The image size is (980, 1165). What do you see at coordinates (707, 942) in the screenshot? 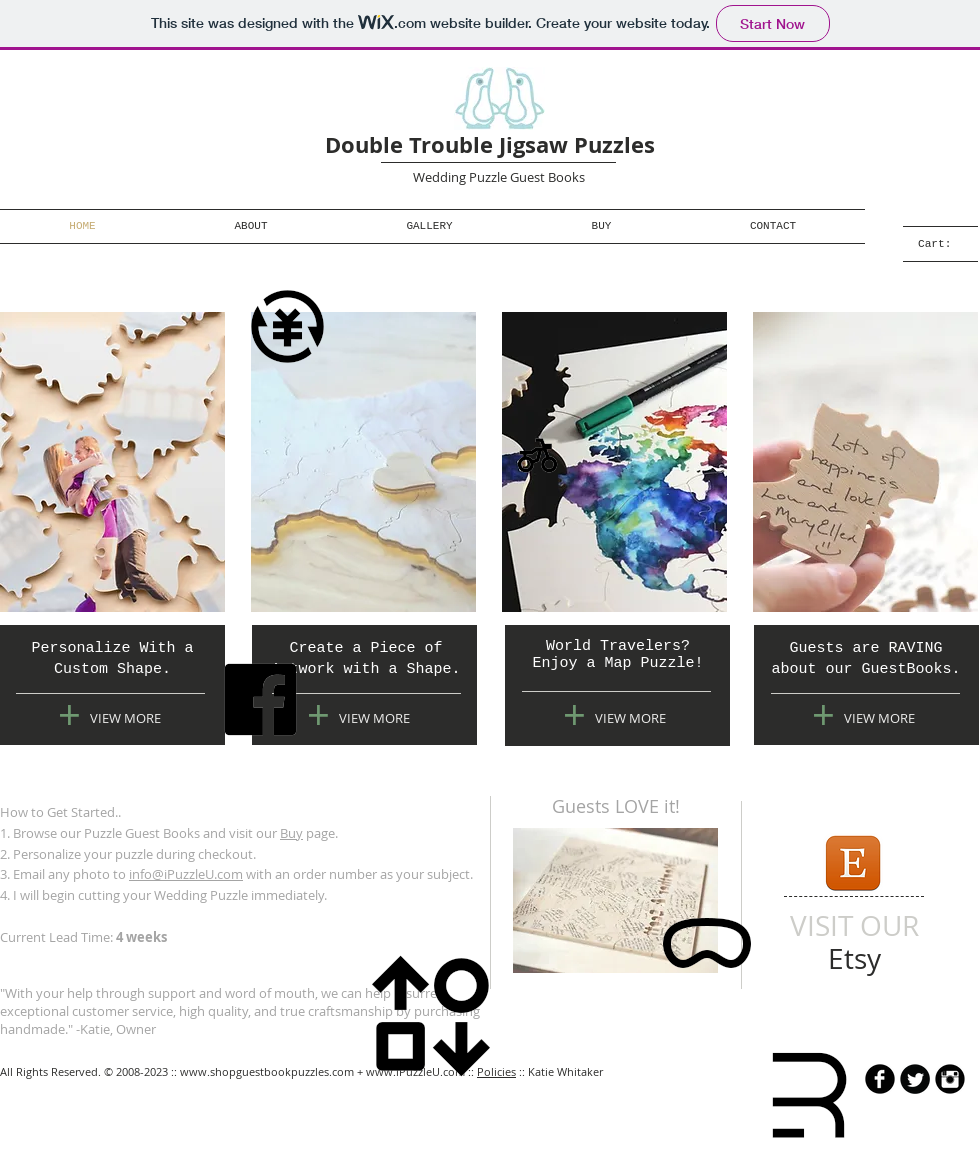
I see `access virtual reality or immersive mode` at bounding box center [707, 942].